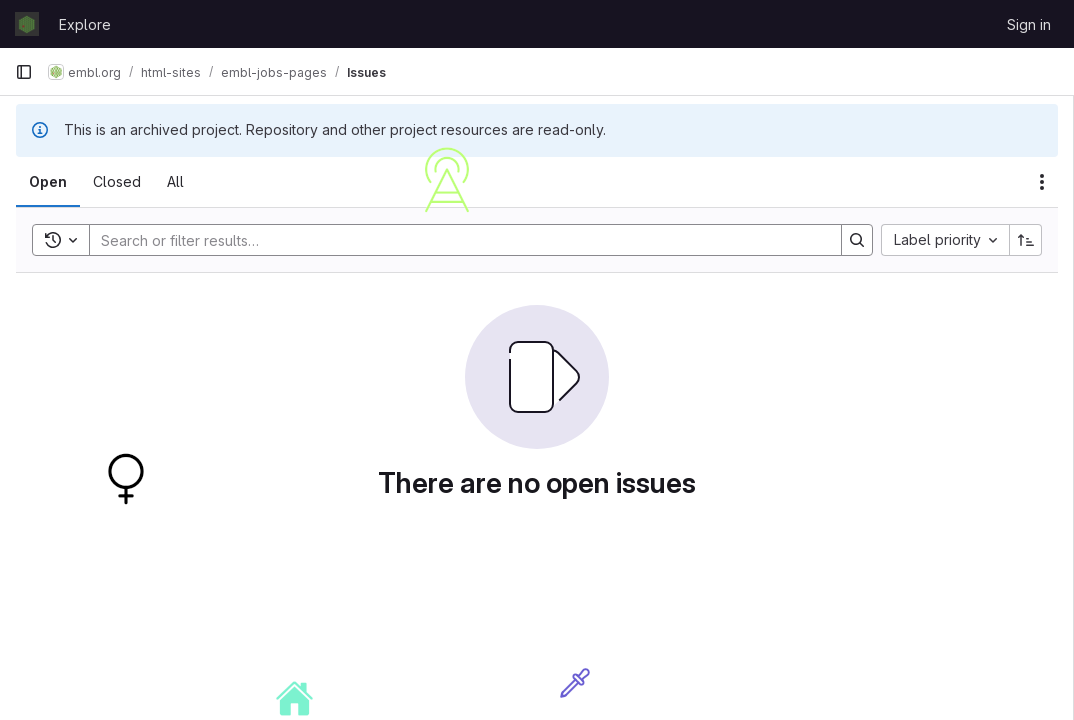 The height and width of the screenshot is (720, 1074). I want to click on navigate to the home screen, so click(294, 698).